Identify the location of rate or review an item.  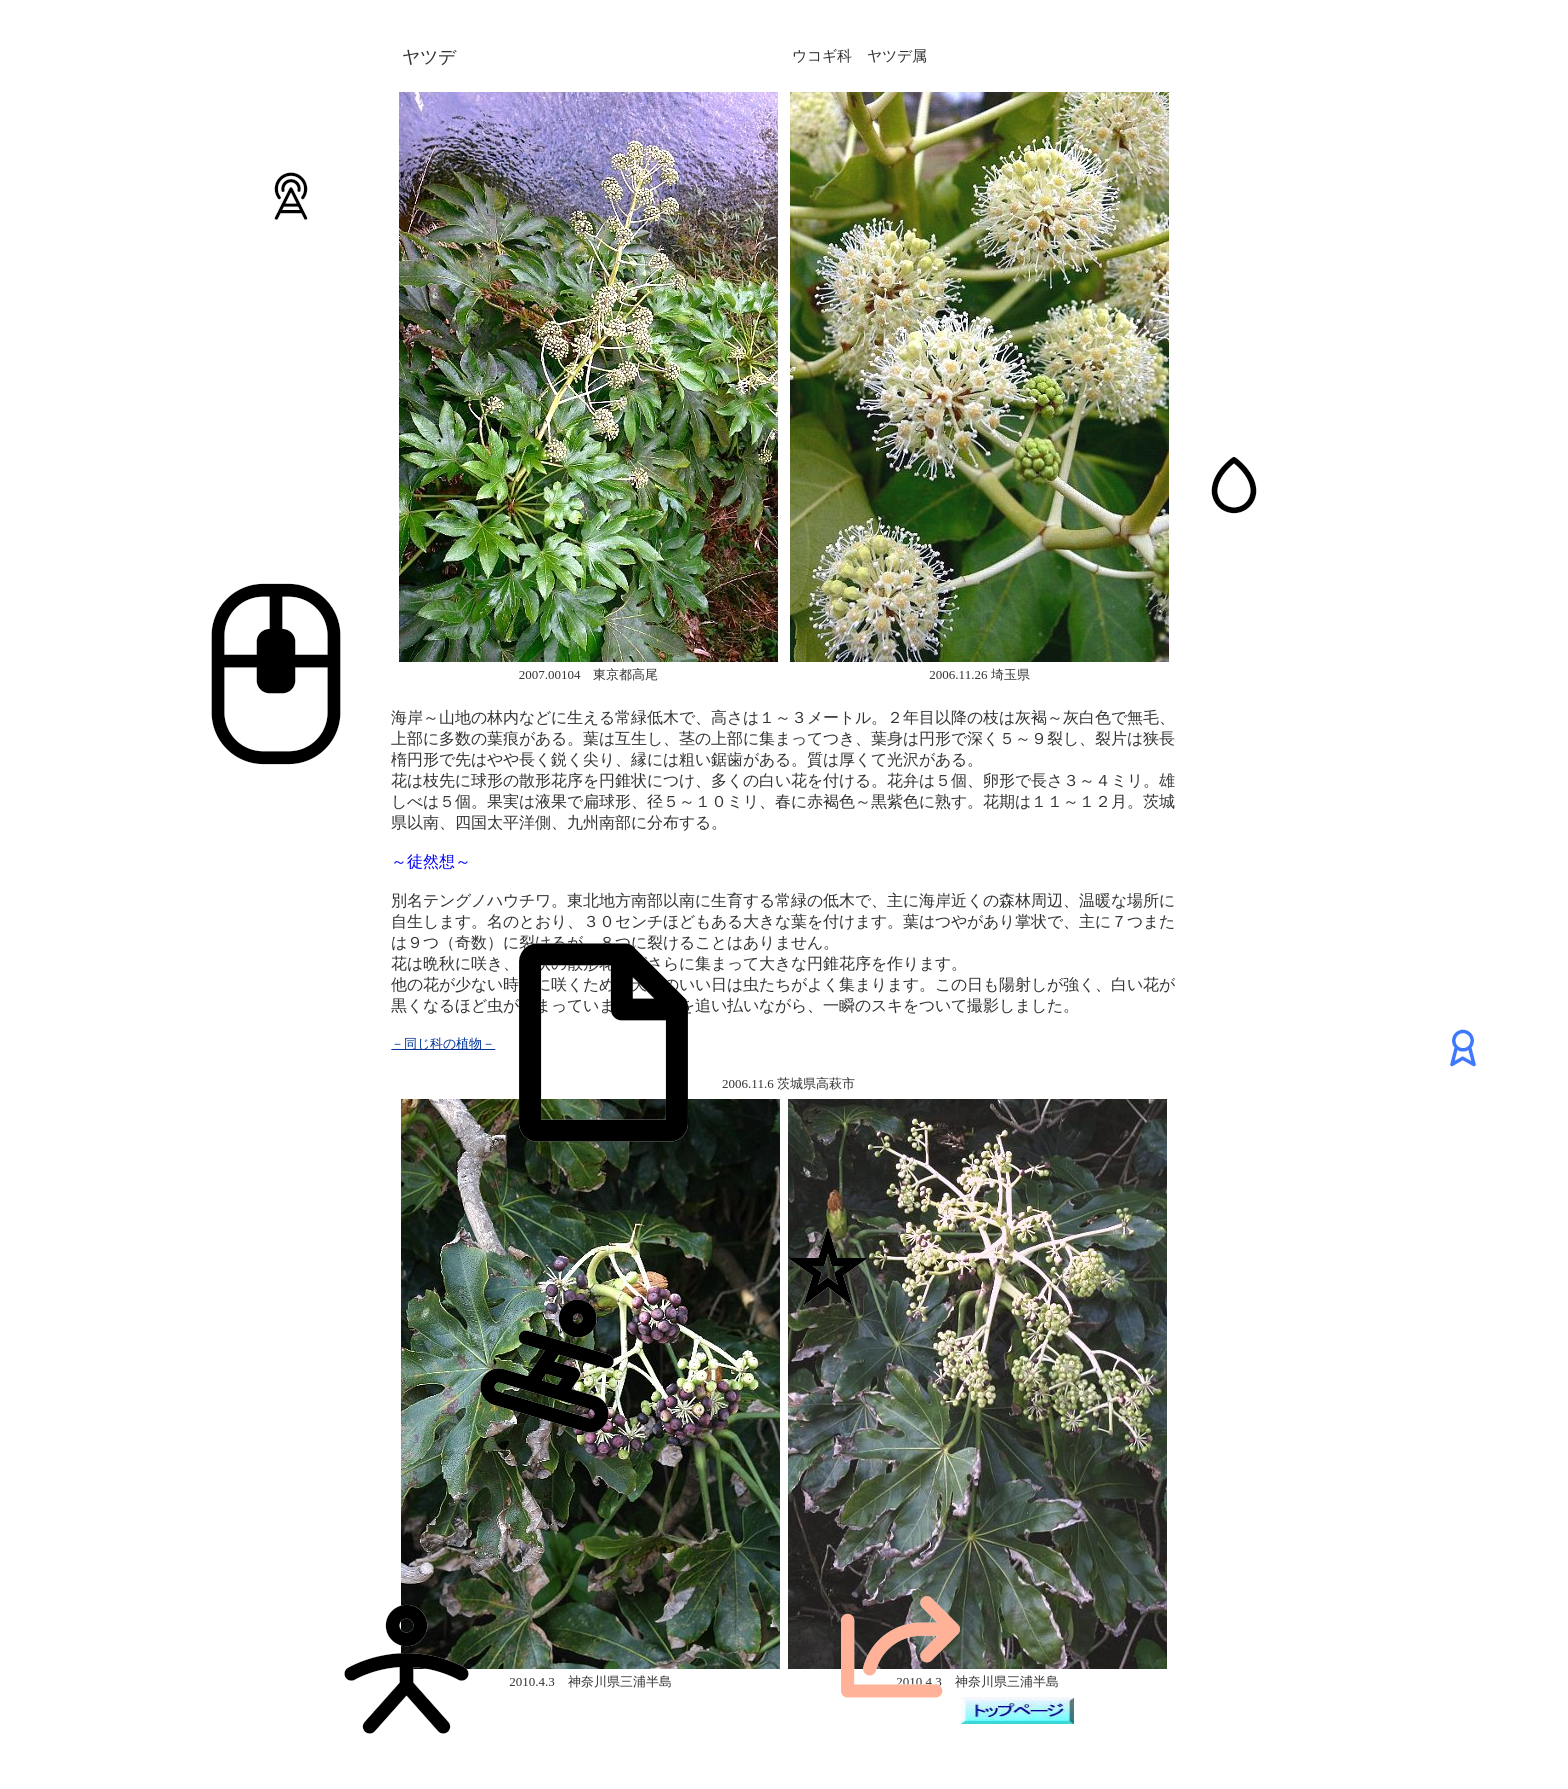
(828, 1266).